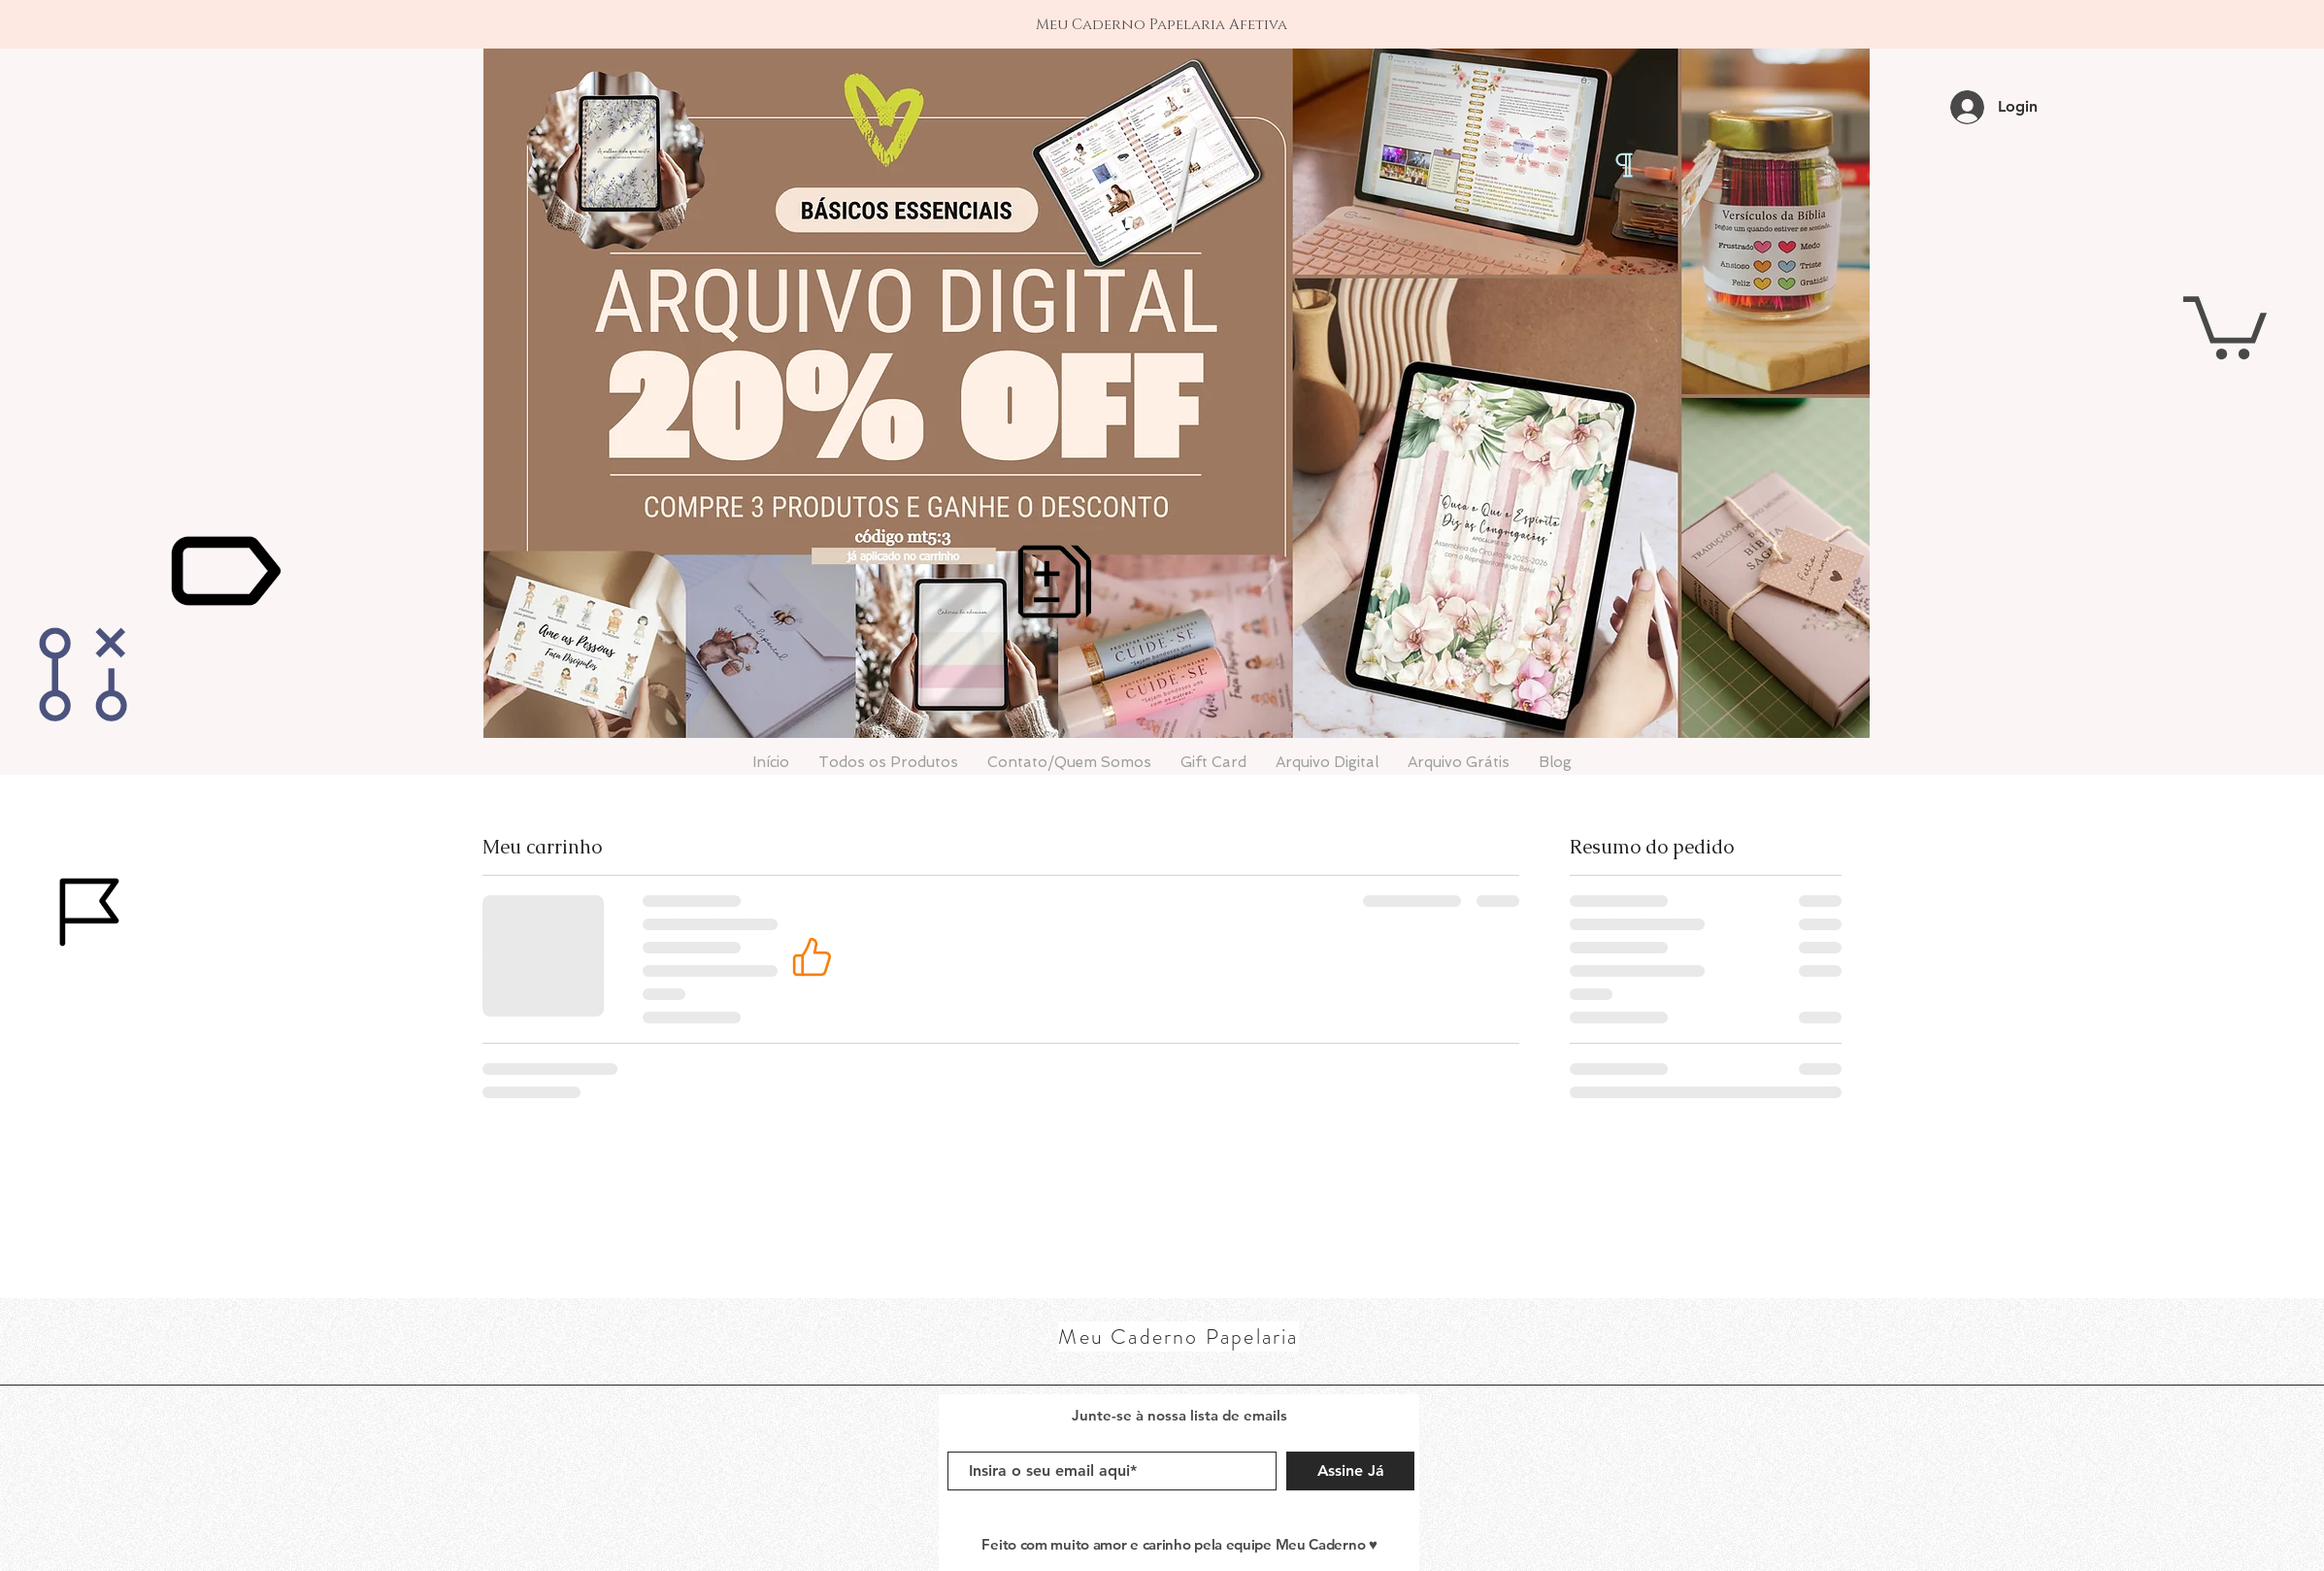 This screenshot has height=1571, width=2324. I want to click on toggle whitespace visibility in editor, so click(1625, 166).